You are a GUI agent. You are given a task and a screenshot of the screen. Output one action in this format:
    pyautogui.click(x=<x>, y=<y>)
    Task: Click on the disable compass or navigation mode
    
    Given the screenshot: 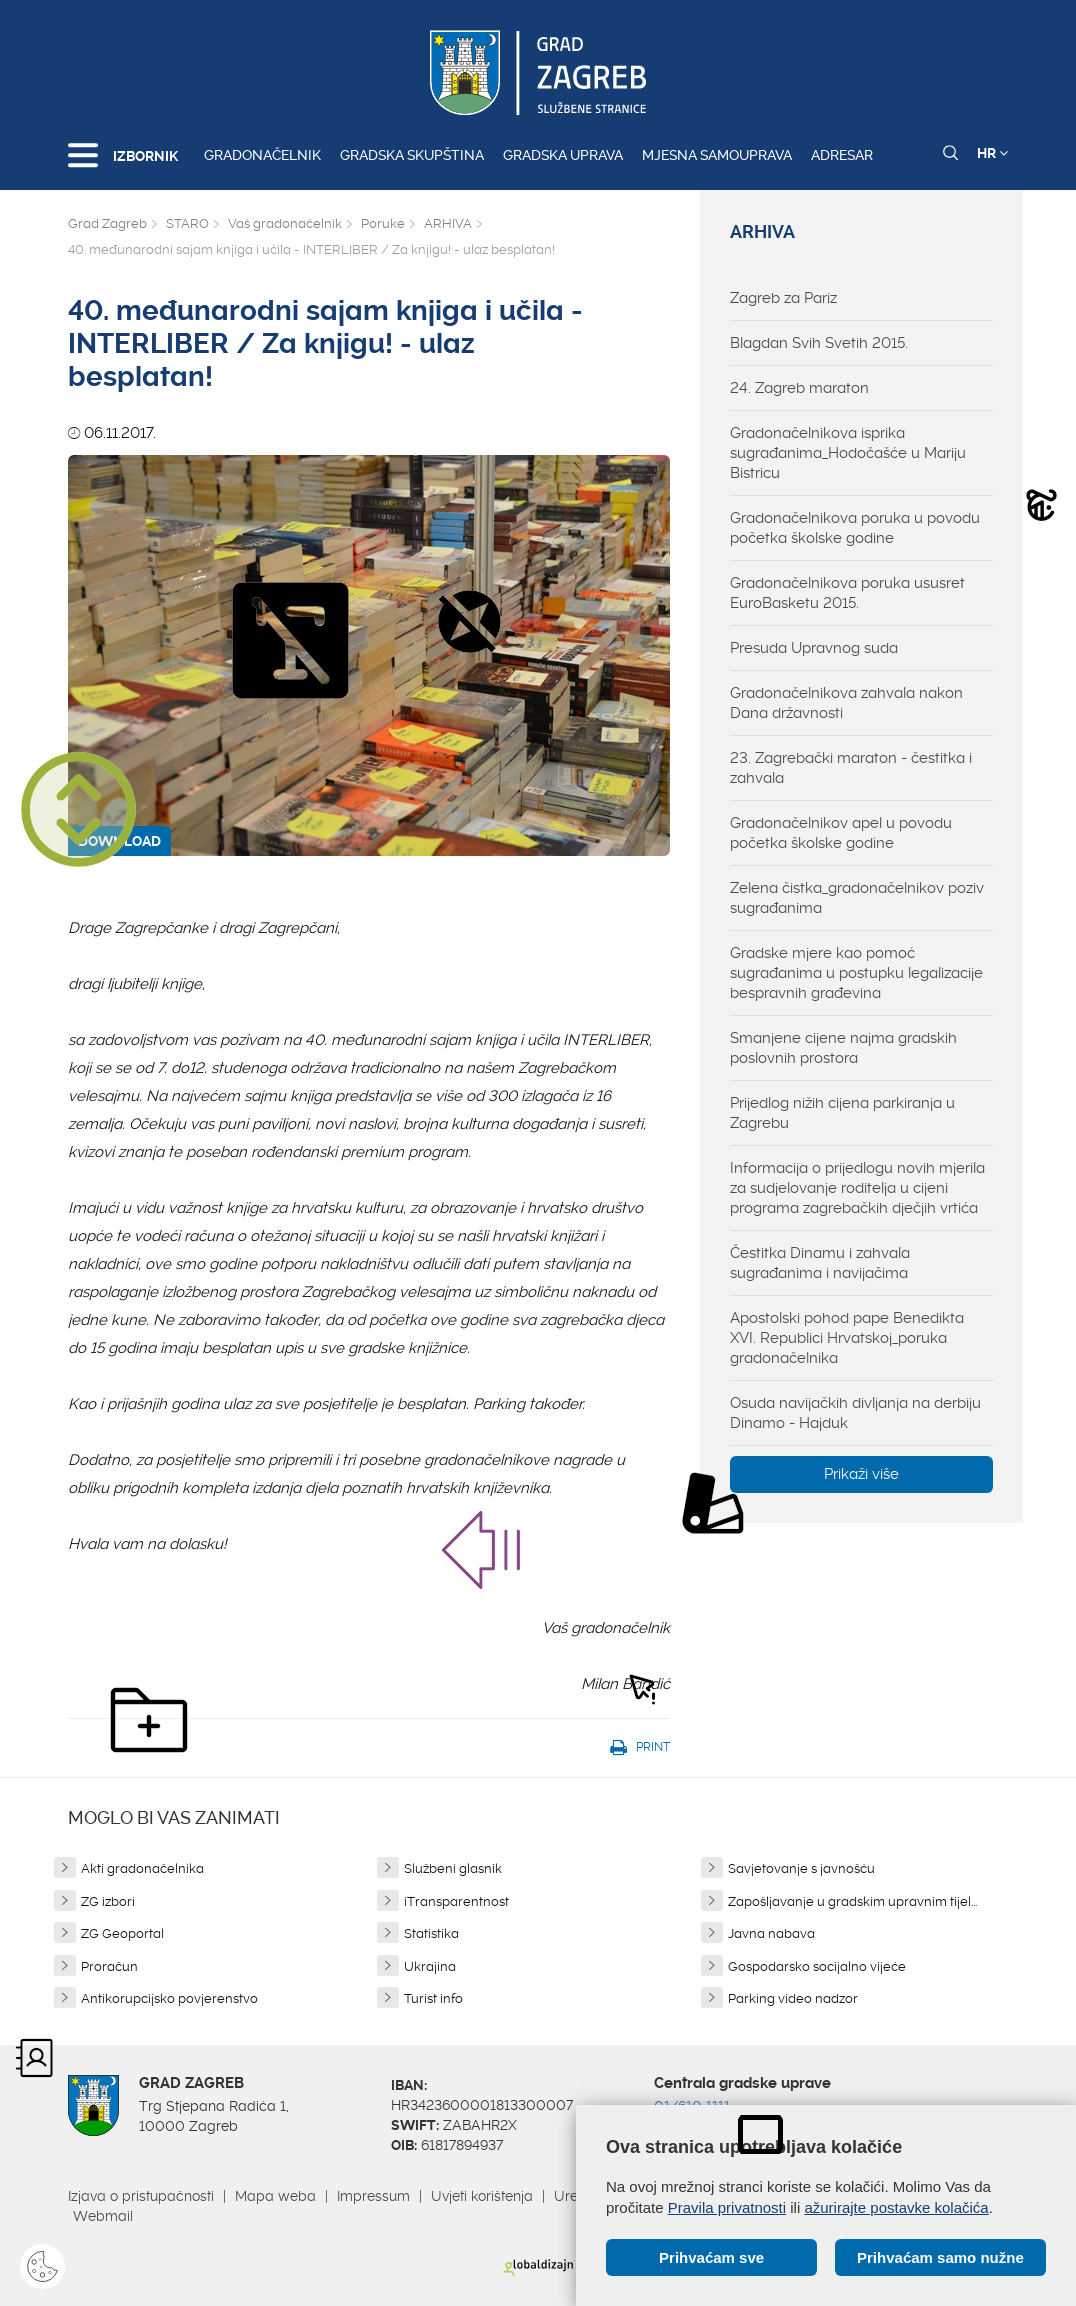 What is the action you would take?
    pyautogui.click(x=469, y=621)
    